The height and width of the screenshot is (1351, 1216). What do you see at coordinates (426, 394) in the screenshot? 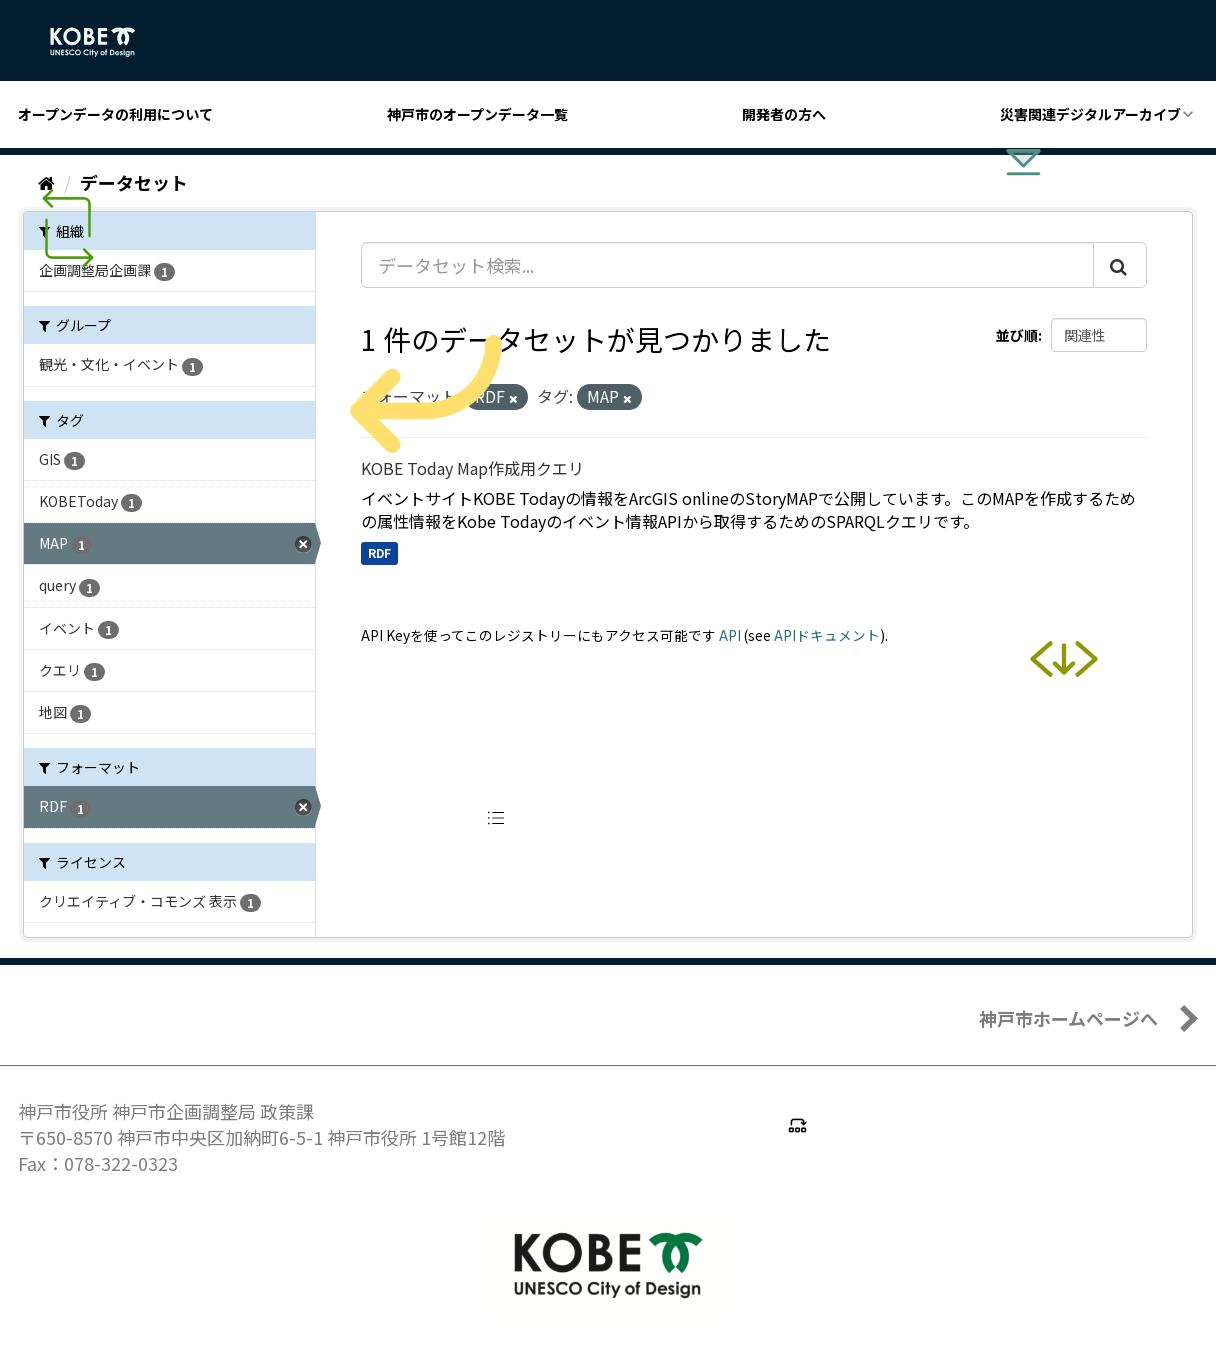
I see `reply to a message` at bounding box center [426, 394].